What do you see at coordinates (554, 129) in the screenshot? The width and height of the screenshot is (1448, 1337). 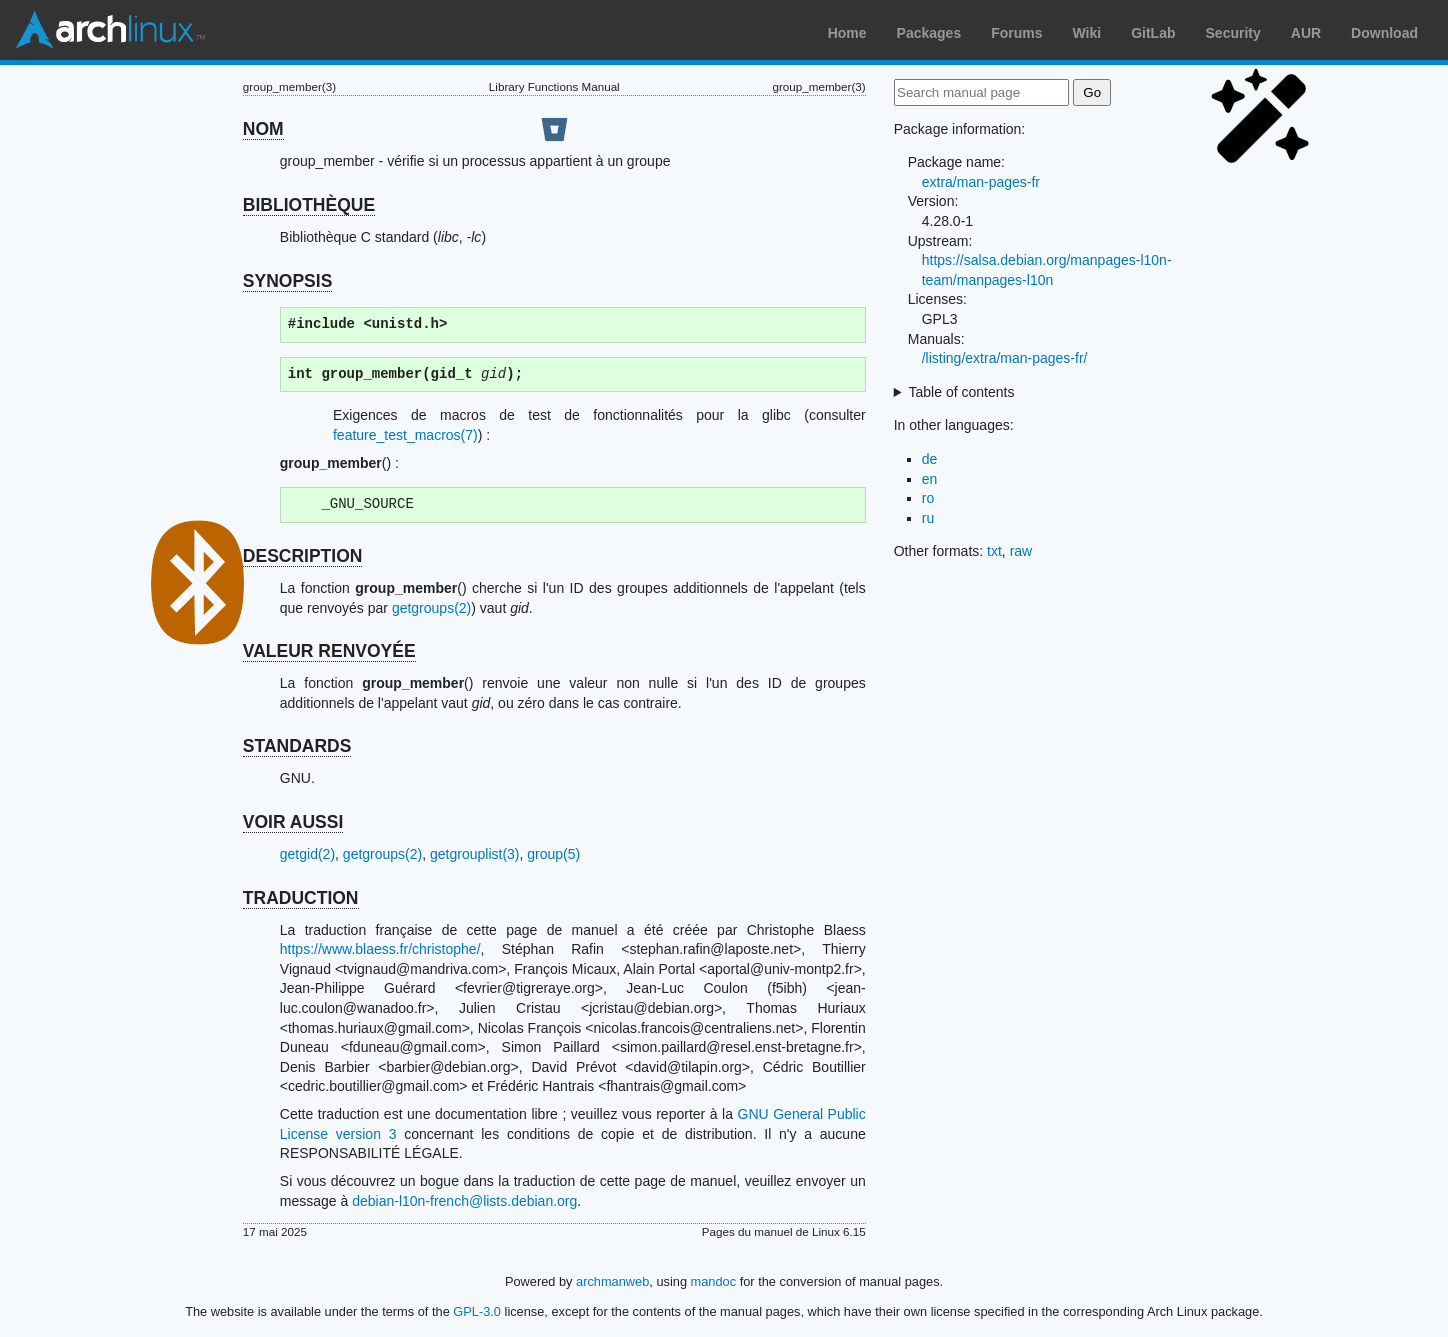 I see `open bitbucket repository` at bounding box center [554, 129].